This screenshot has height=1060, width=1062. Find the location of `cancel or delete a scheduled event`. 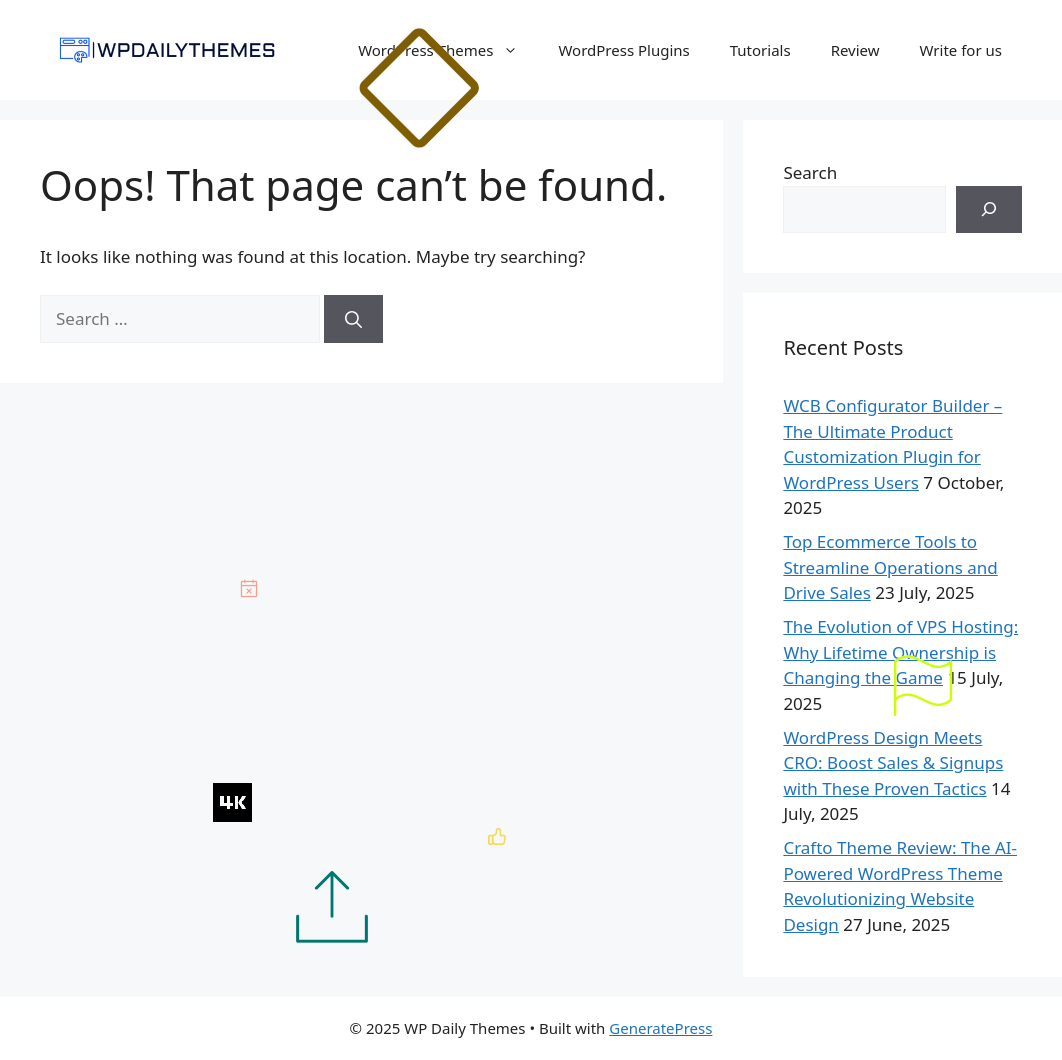

cancel or delete a scheduled event is located at coordinates (249, 589).